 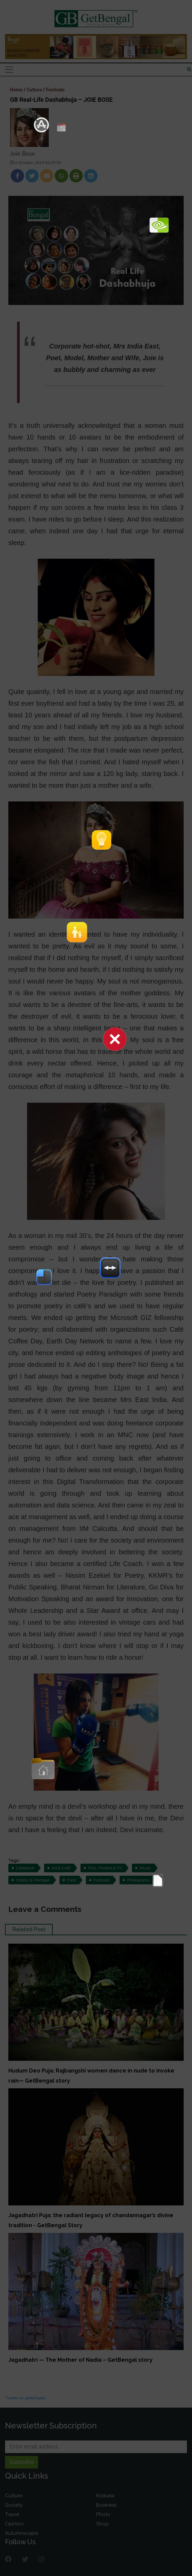 What do you see at coordinates (44, 1277) in the screenshot?
I see `switch between virtual desktops or workspaces` at bounding box center [44, 1277].